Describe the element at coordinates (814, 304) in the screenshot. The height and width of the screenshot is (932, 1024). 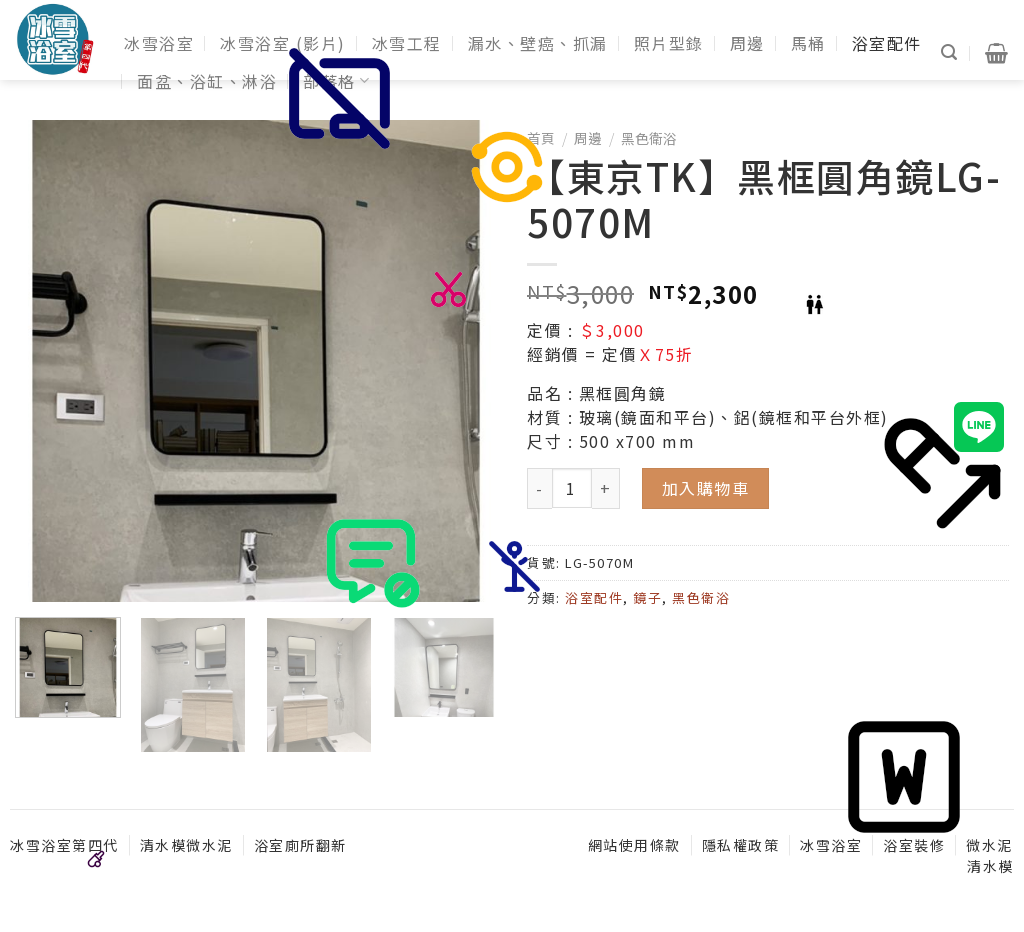
I see `find nearby restrooms` at that location.